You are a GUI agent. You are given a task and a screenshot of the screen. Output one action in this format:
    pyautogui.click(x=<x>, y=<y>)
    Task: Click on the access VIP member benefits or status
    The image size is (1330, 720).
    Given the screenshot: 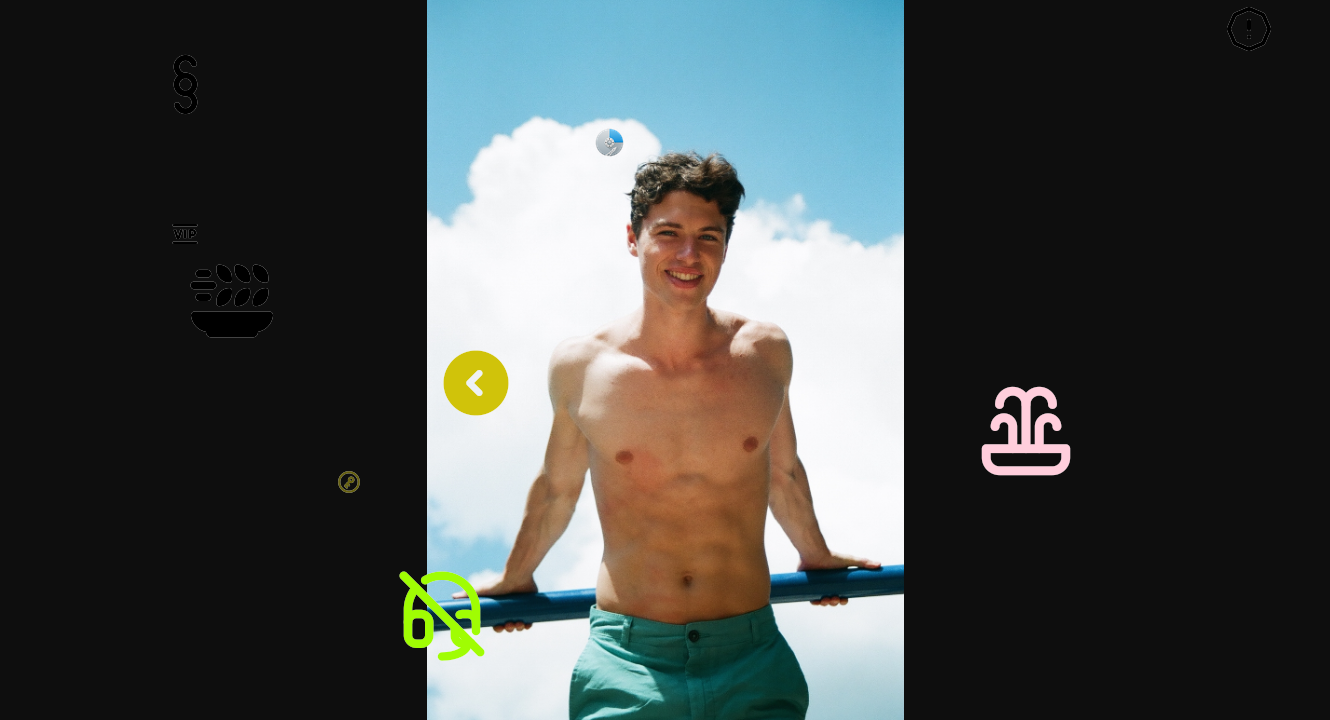 What is the action you would take?
    pyautogui.click(x=185, y=234)
    